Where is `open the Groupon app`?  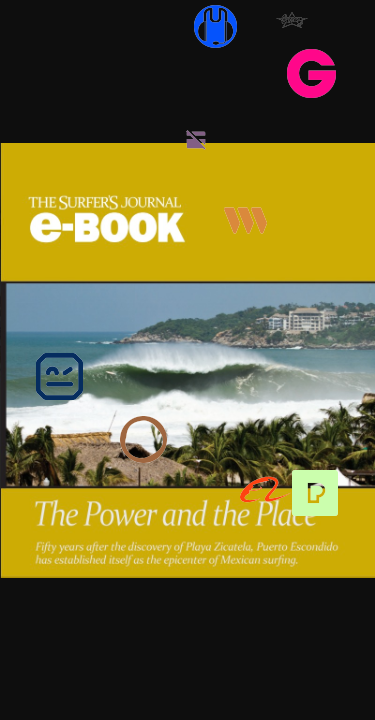 open the Groupon app is located at coordinates (311, 73).